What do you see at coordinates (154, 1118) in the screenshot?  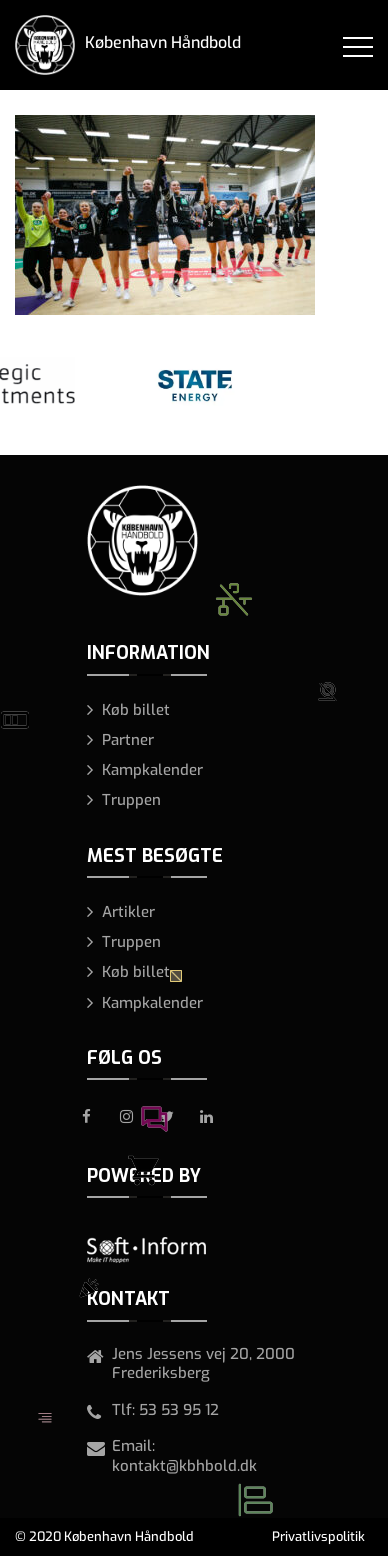 I see `open your conversations` at bounding box center [154, 1118].